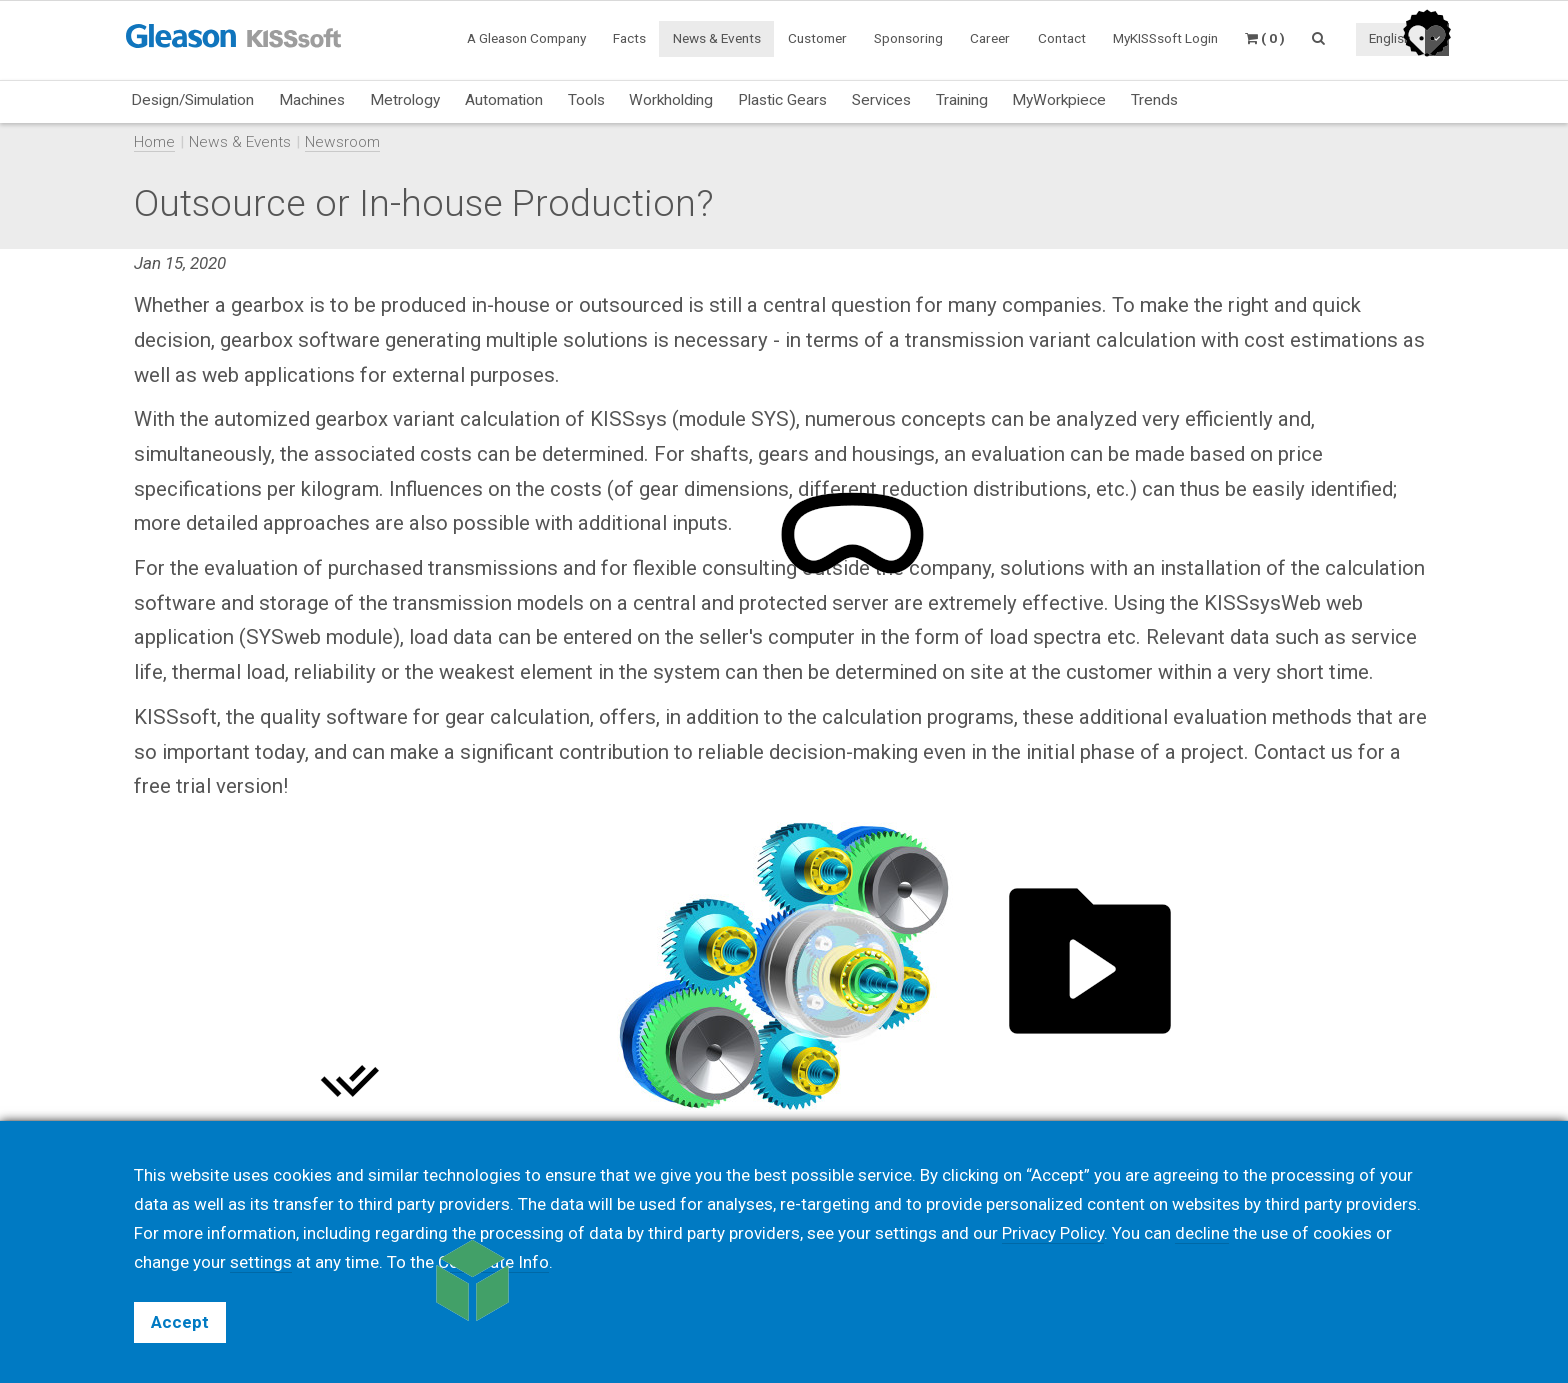 This screenshot has height=1383, width=1568. What do you see at coordinates (472, 1281) in the screenshot?
I see `access 3d modeling or rendering tools` at bounding box center [472, 1281].